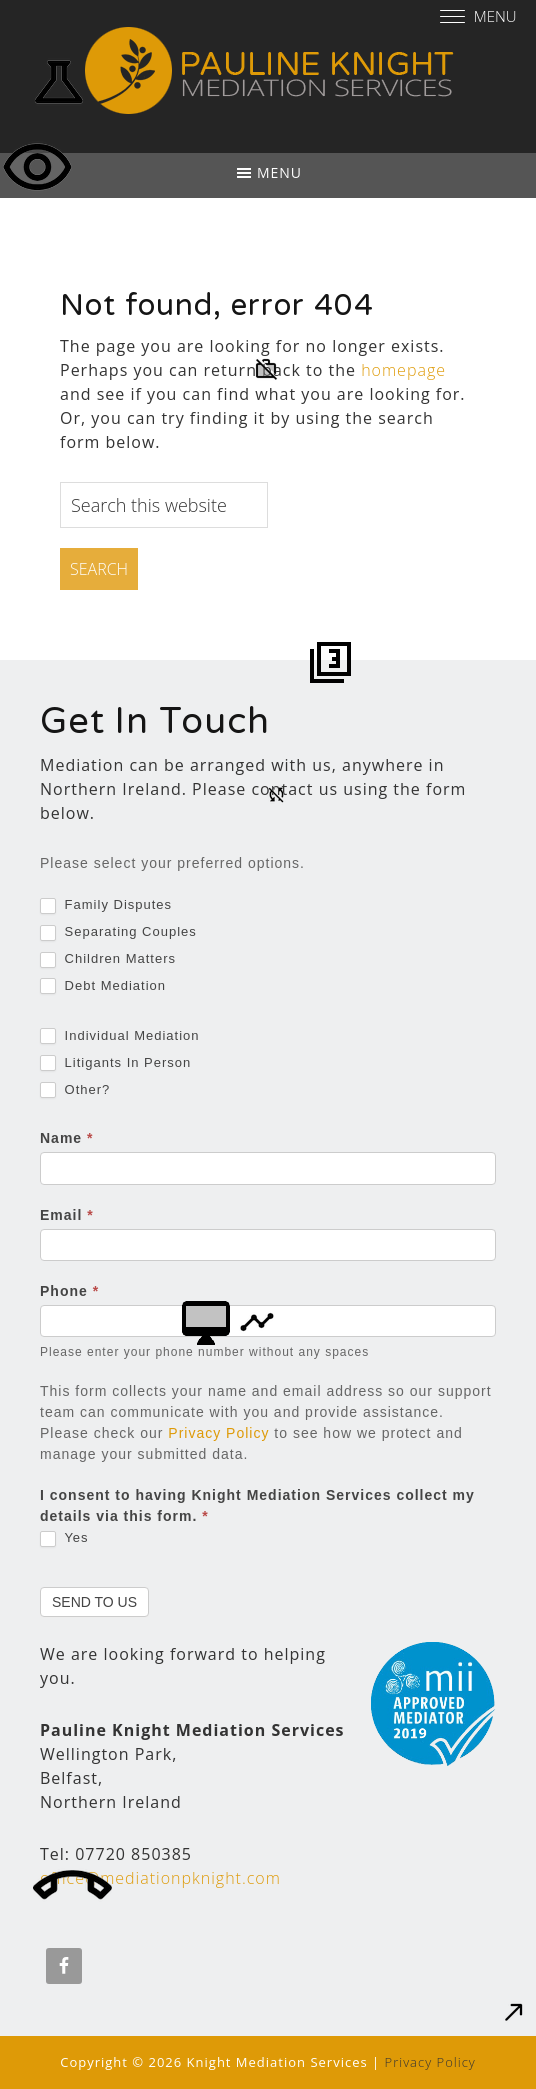 This screenshot has width=536, height=2089. Describe the element at coordinates (72, 1886) in the screenshot. I see `end the current phone call` at that location.